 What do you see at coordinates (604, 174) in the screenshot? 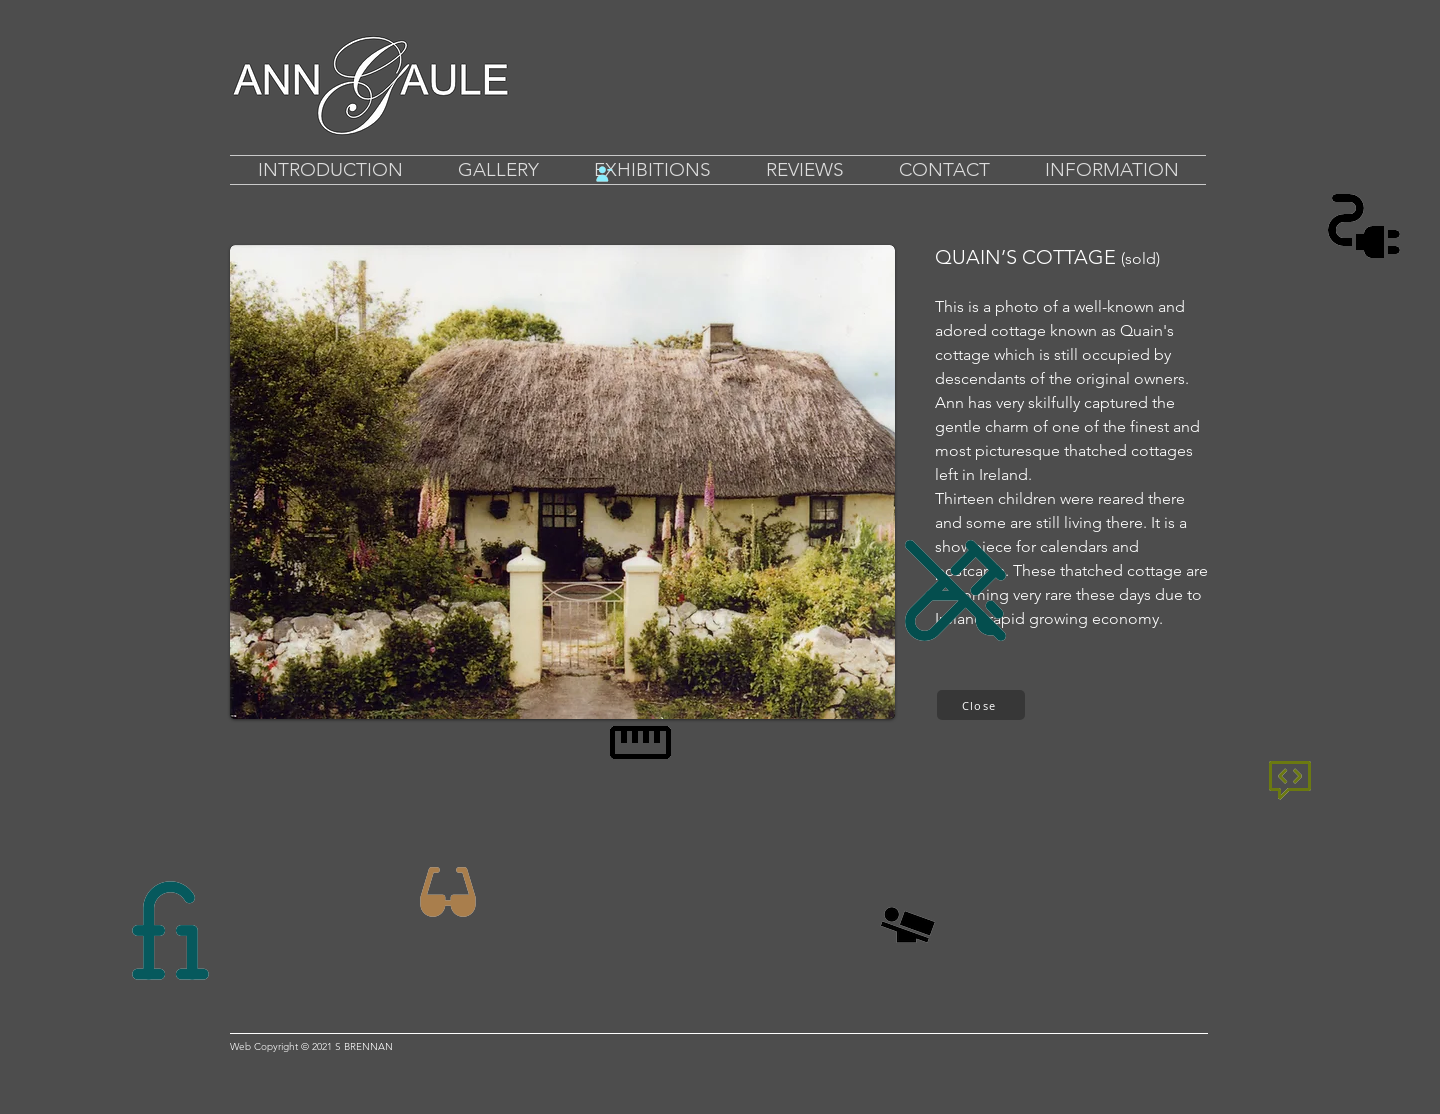
I see `remove a contact or friend` at bounding box center [604, 174].